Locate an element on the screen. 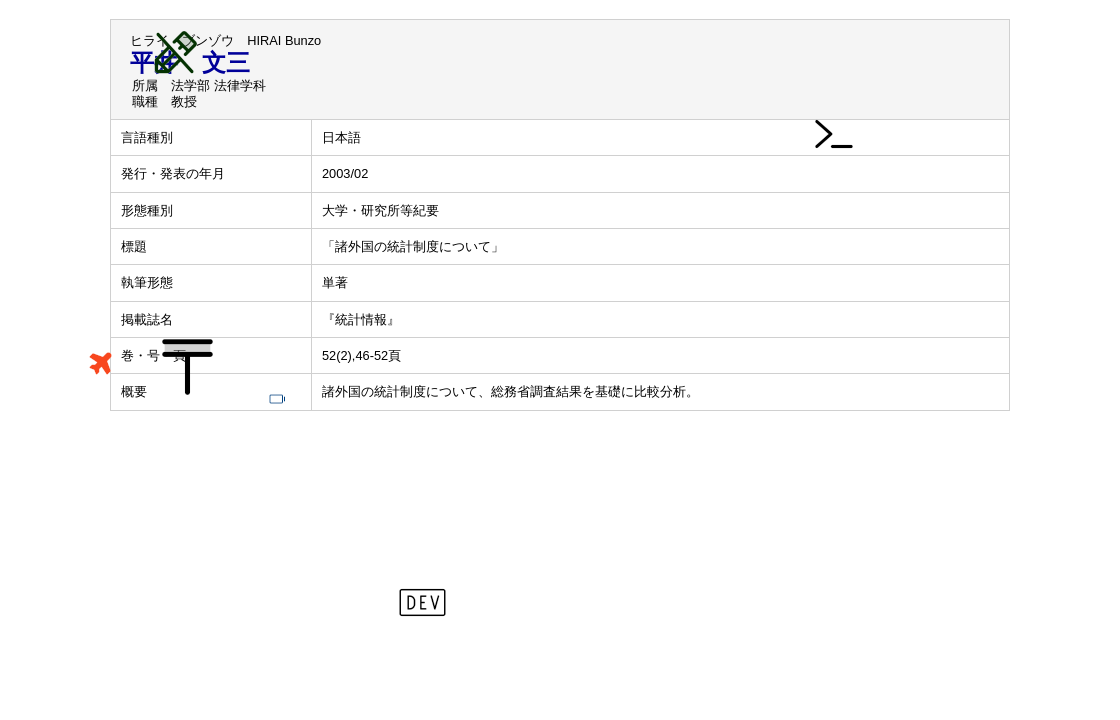 The width and height of the screenshot is (1120, 720). indicates battery is empty or depleted is located at coordinates (277, 399).